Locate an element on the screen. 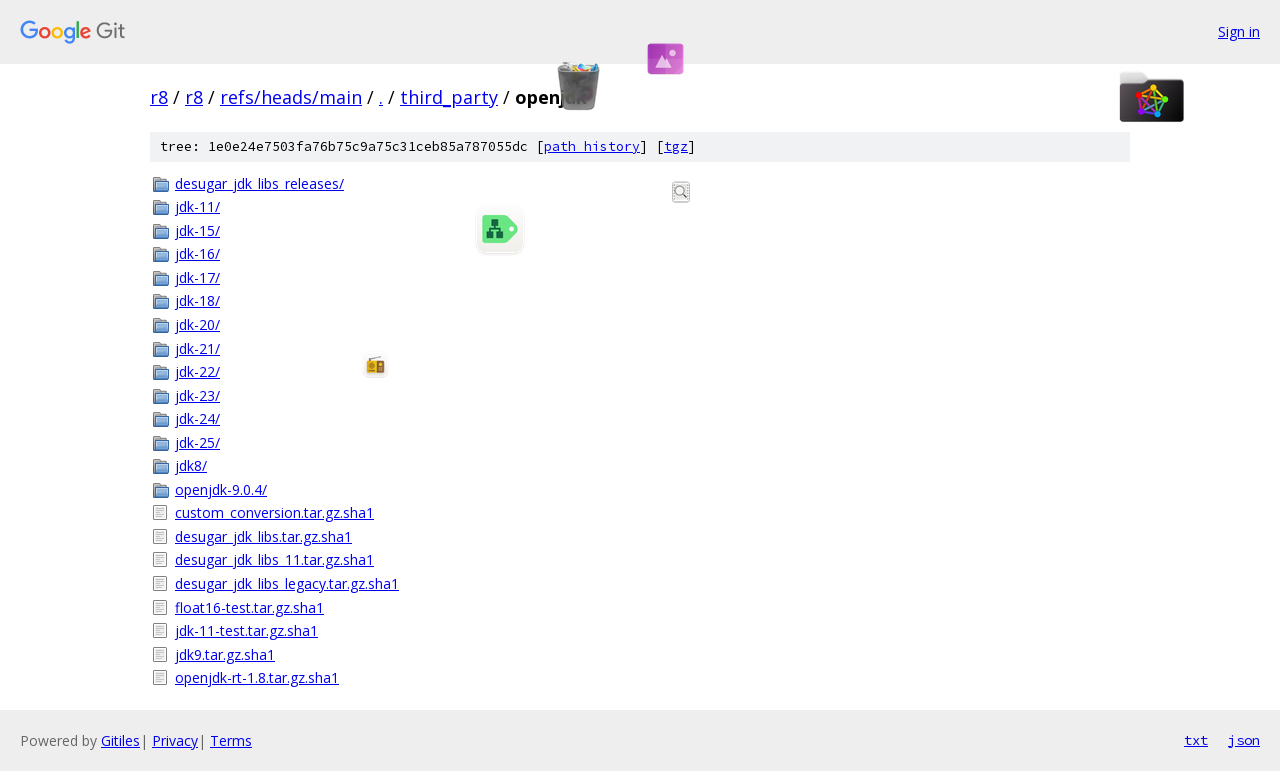 The image size is (1280, 771). open trash to view deleted files is located at coordinates (578, 86).